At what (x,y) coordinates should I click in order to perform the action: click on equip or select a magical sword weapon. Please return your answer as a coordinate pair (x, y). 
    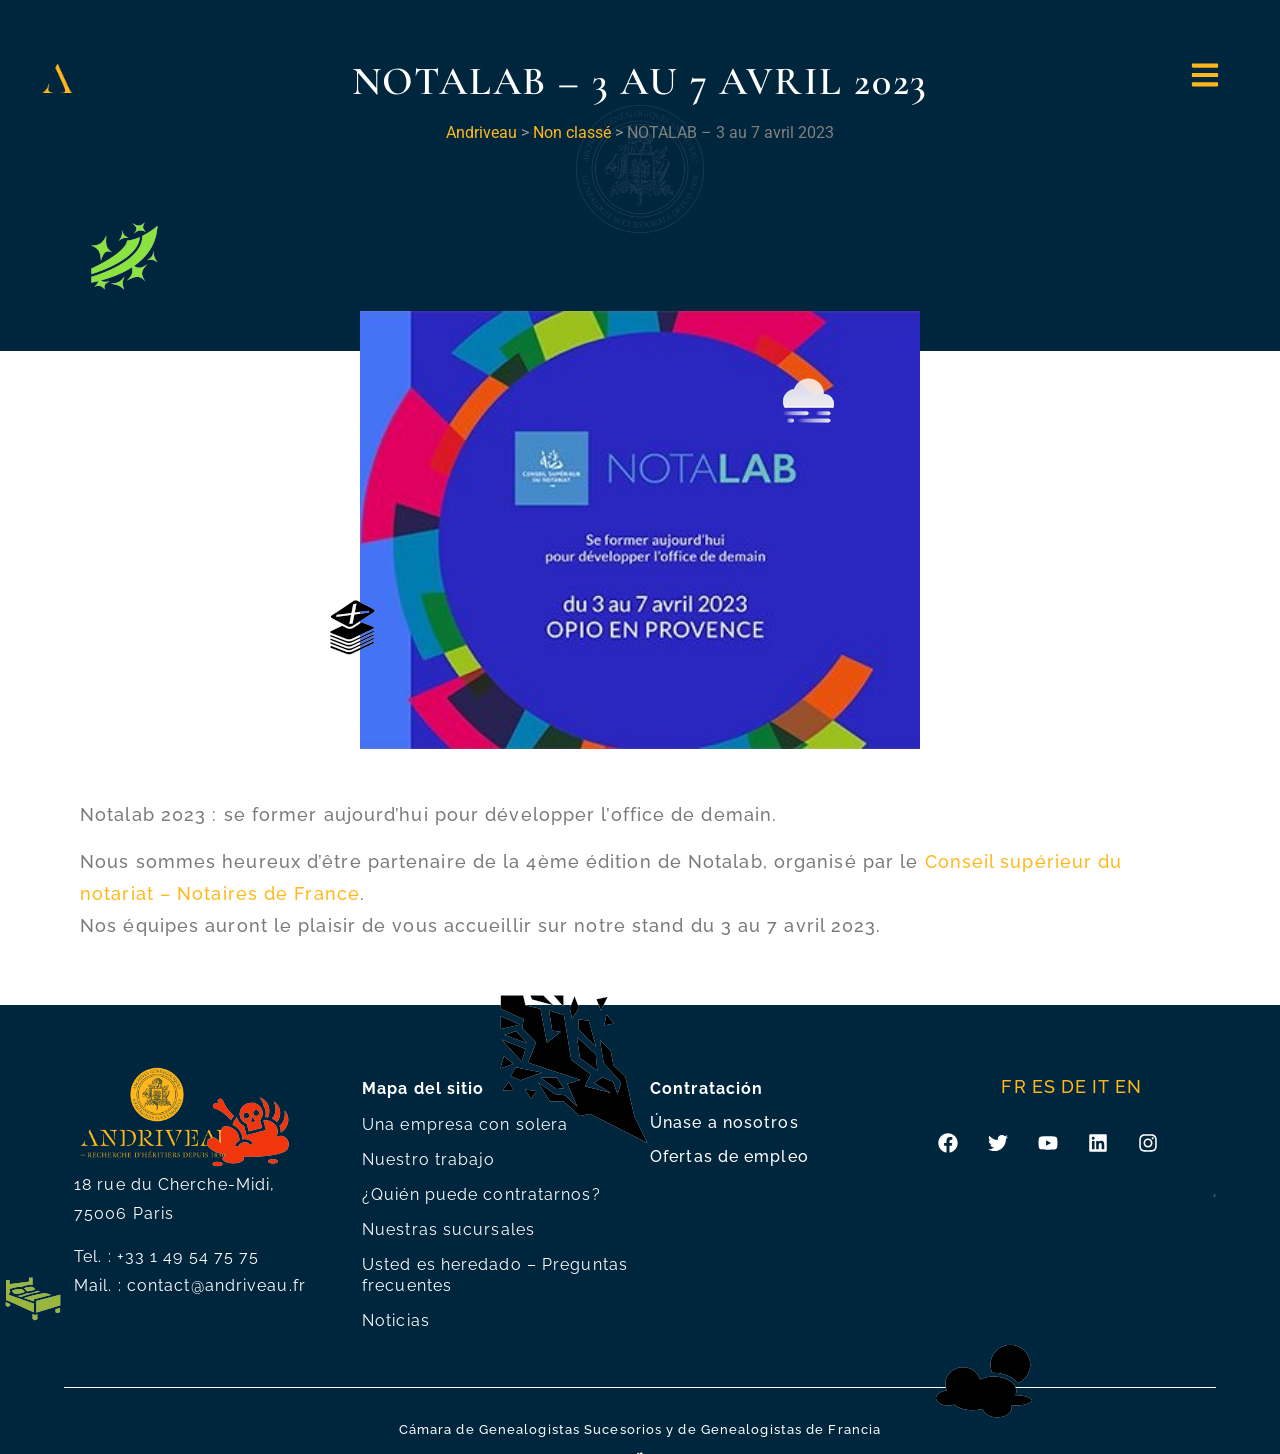
    Looking at the image, I should click on (124, 256).